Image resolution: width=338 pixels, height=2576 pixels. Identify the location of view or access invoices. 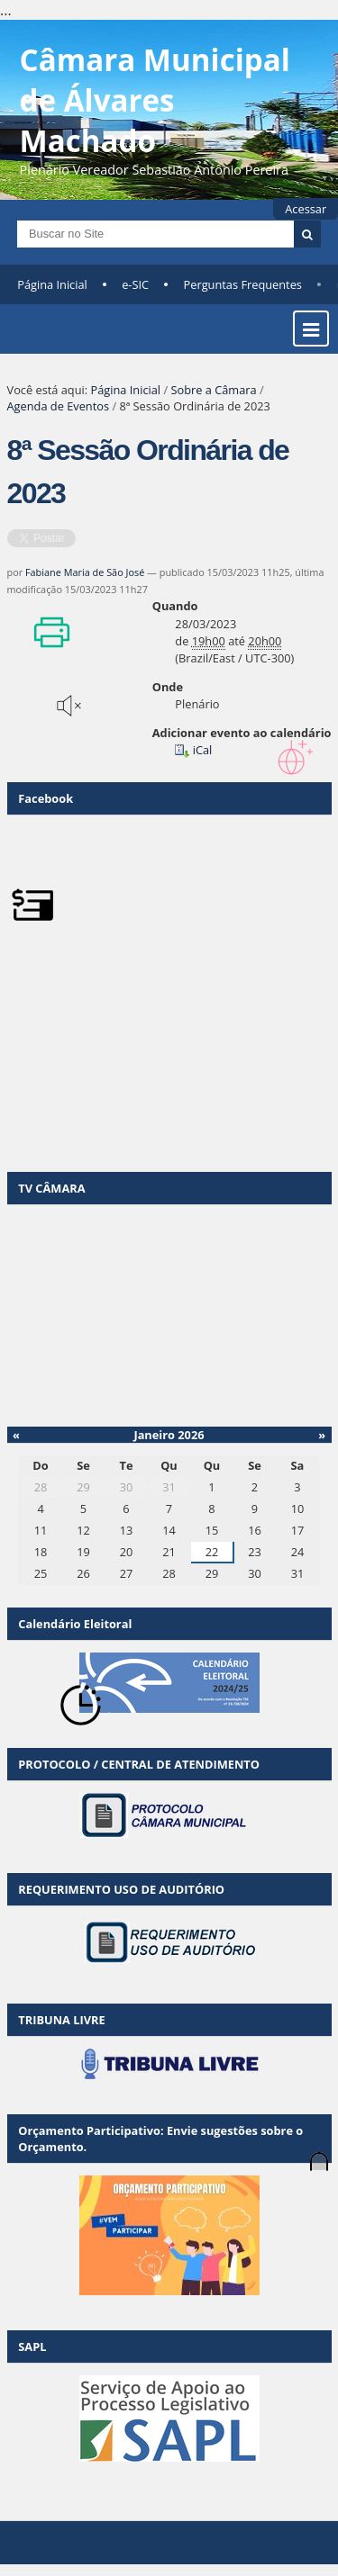
(33, 905).